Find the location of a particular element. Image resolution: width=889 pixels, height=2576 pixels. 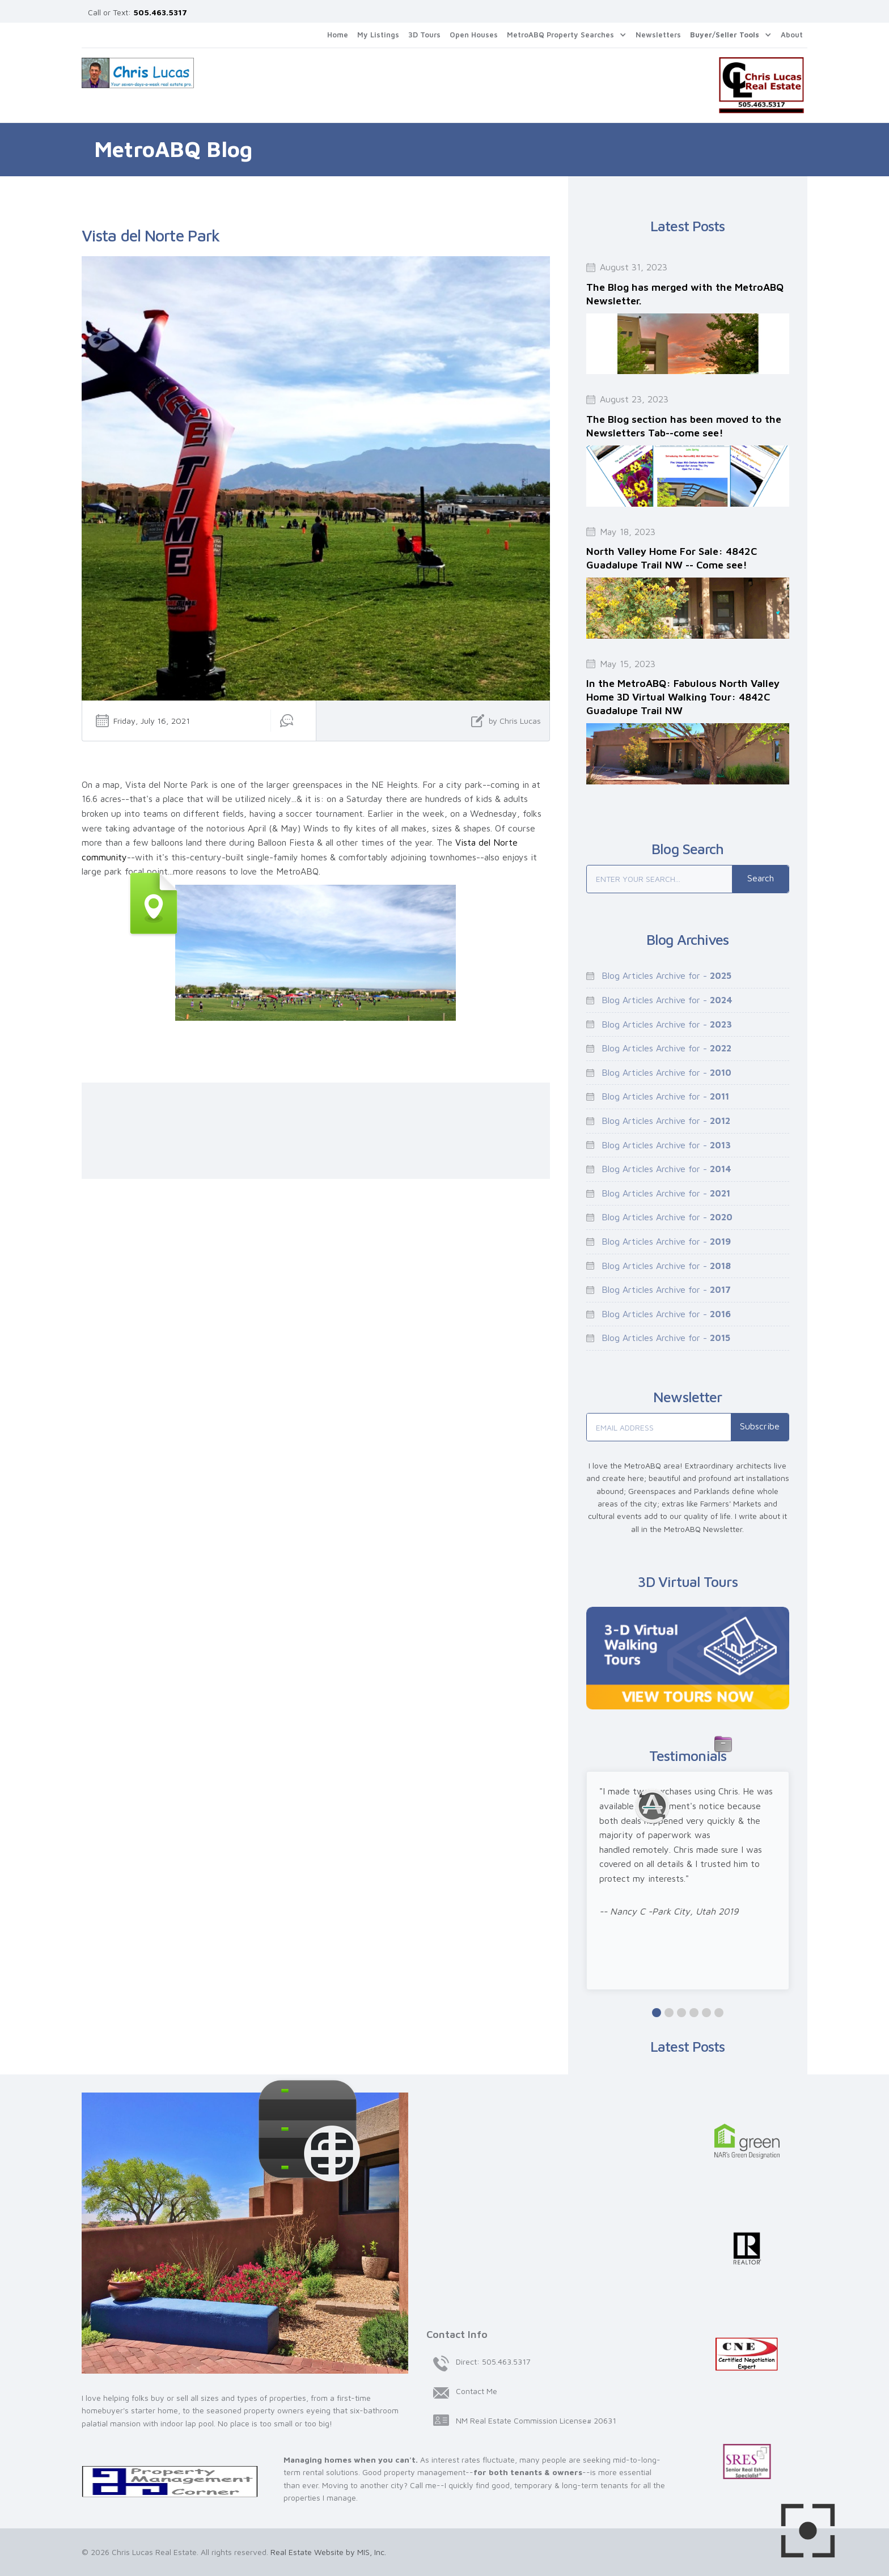

open the file manager application is located at coordinates (723, 1743).